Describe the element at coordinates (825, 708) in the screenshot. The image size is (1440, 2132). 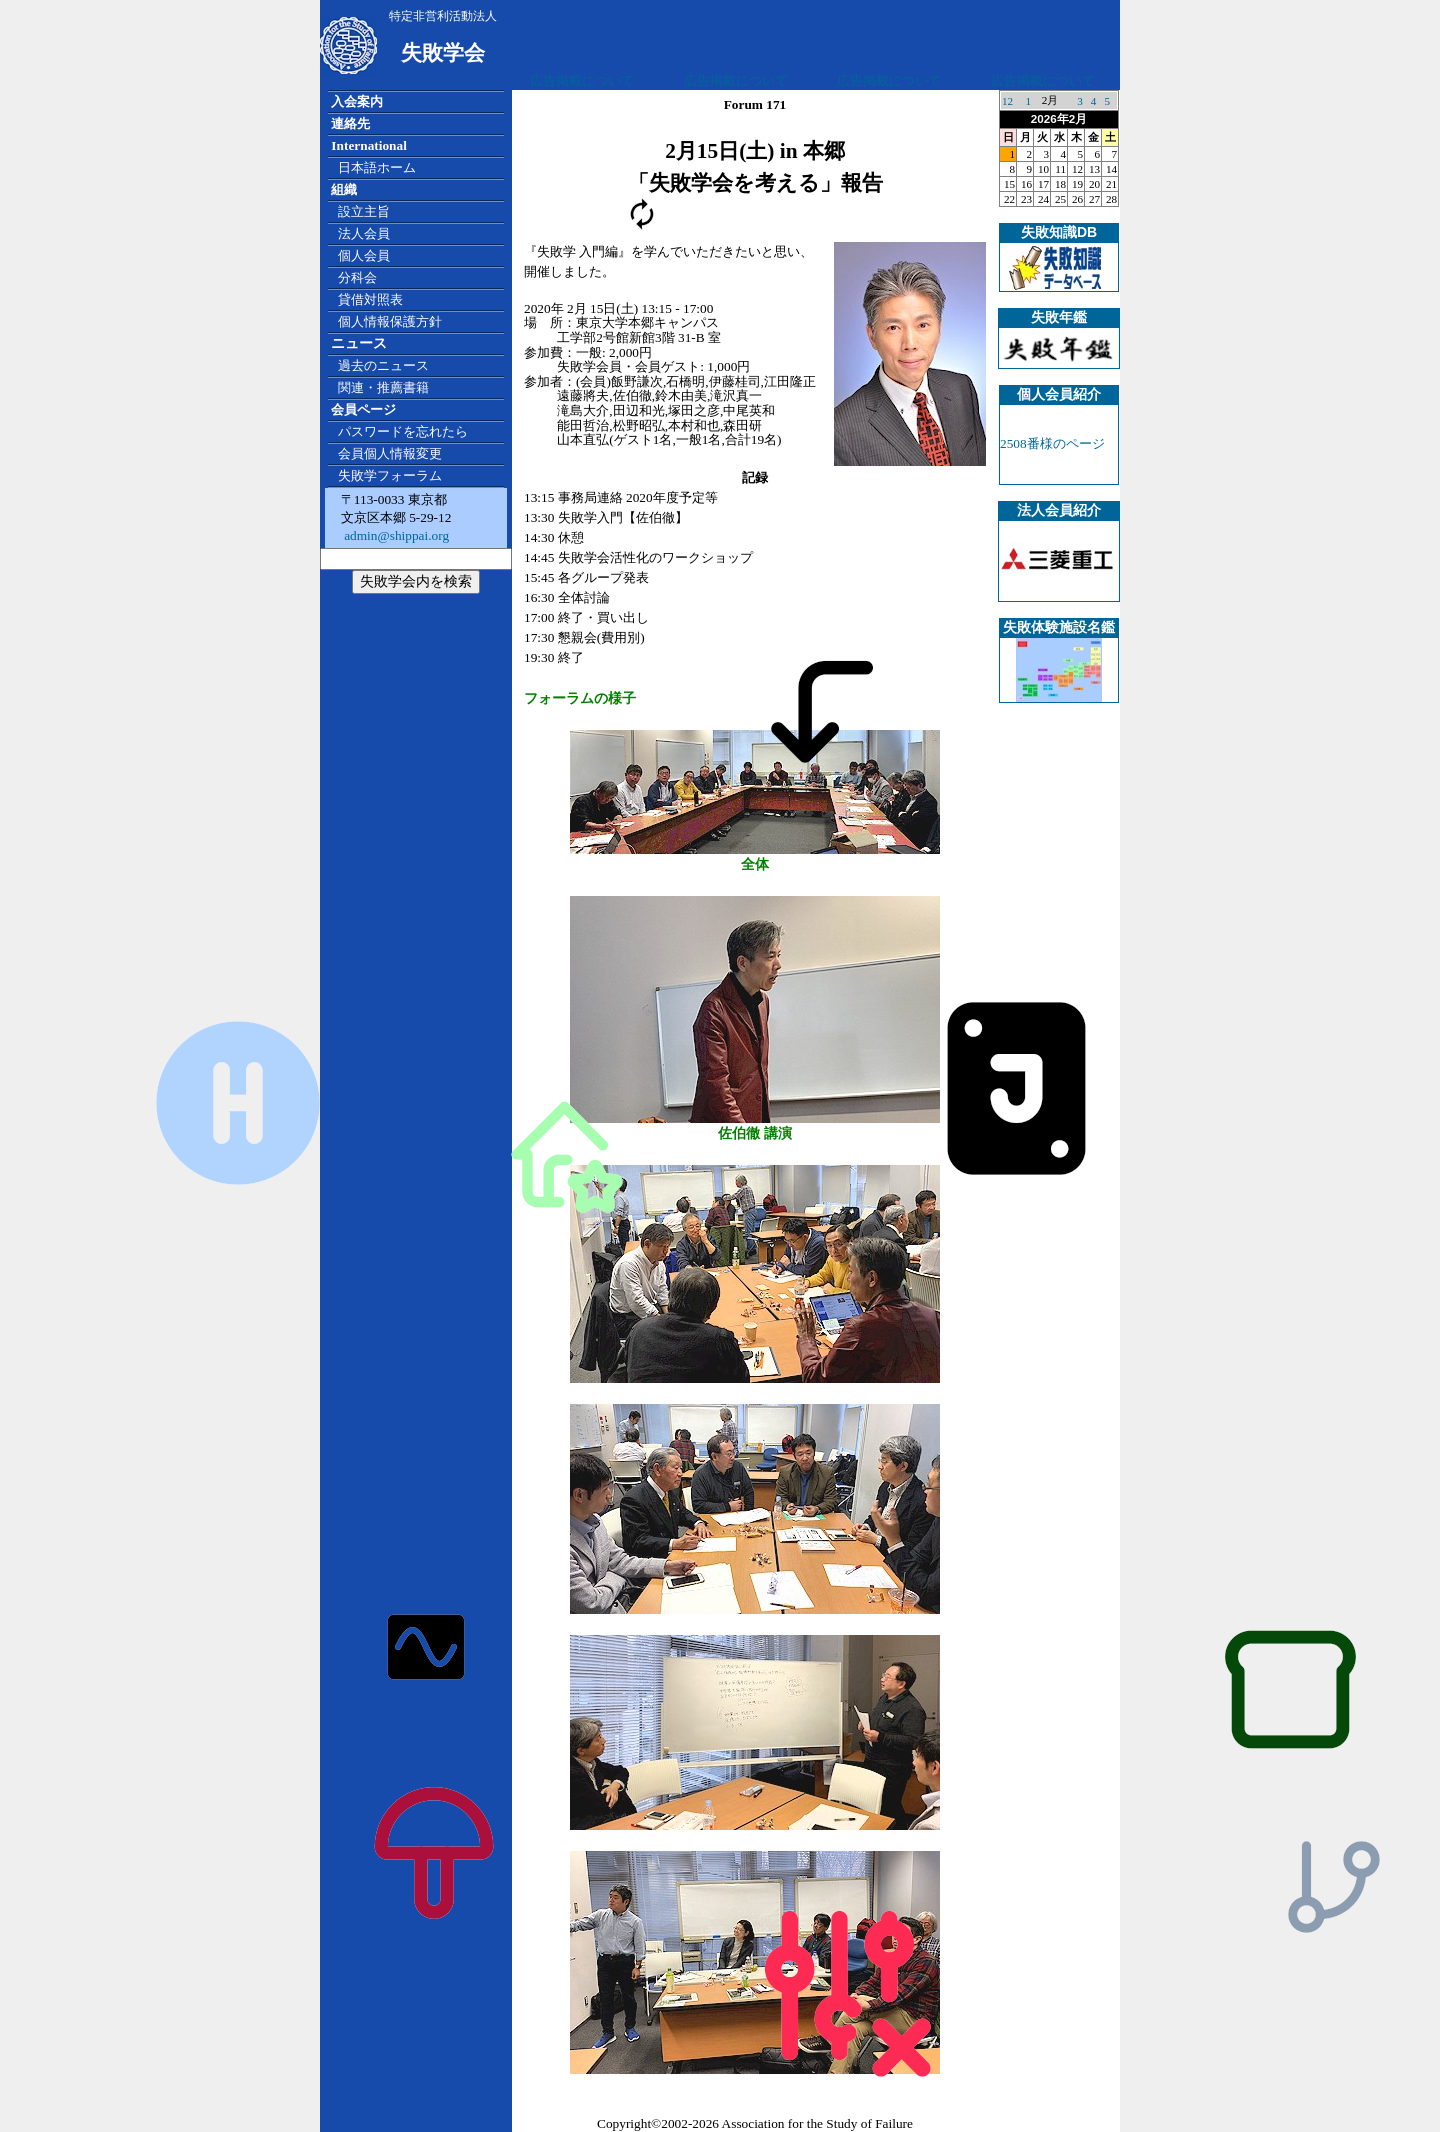
I see `go back and down in navigation` at that location.